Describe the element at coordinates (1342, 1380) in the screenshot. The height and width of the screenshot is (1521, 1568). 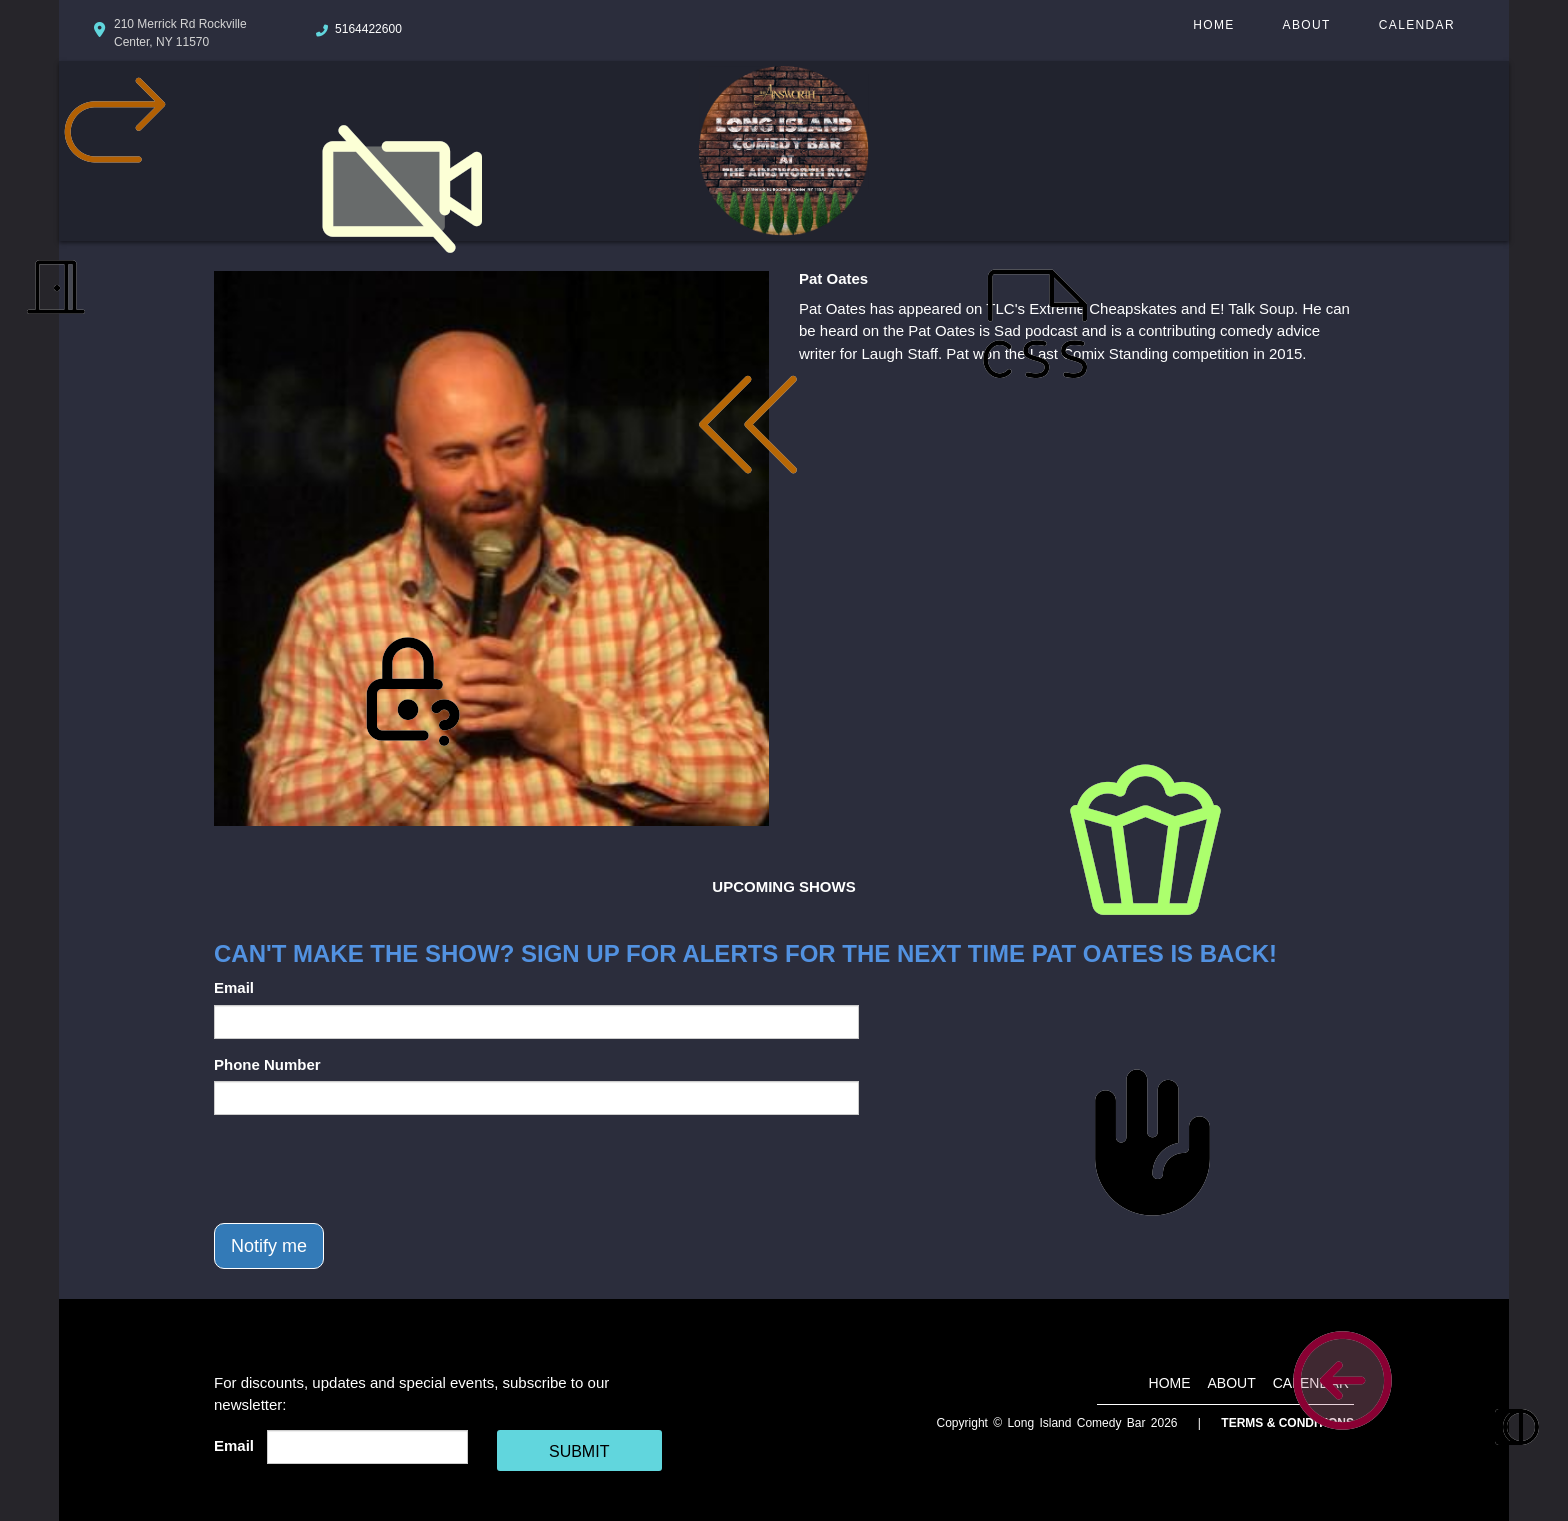
I see `go back to the previous screen` at that location.